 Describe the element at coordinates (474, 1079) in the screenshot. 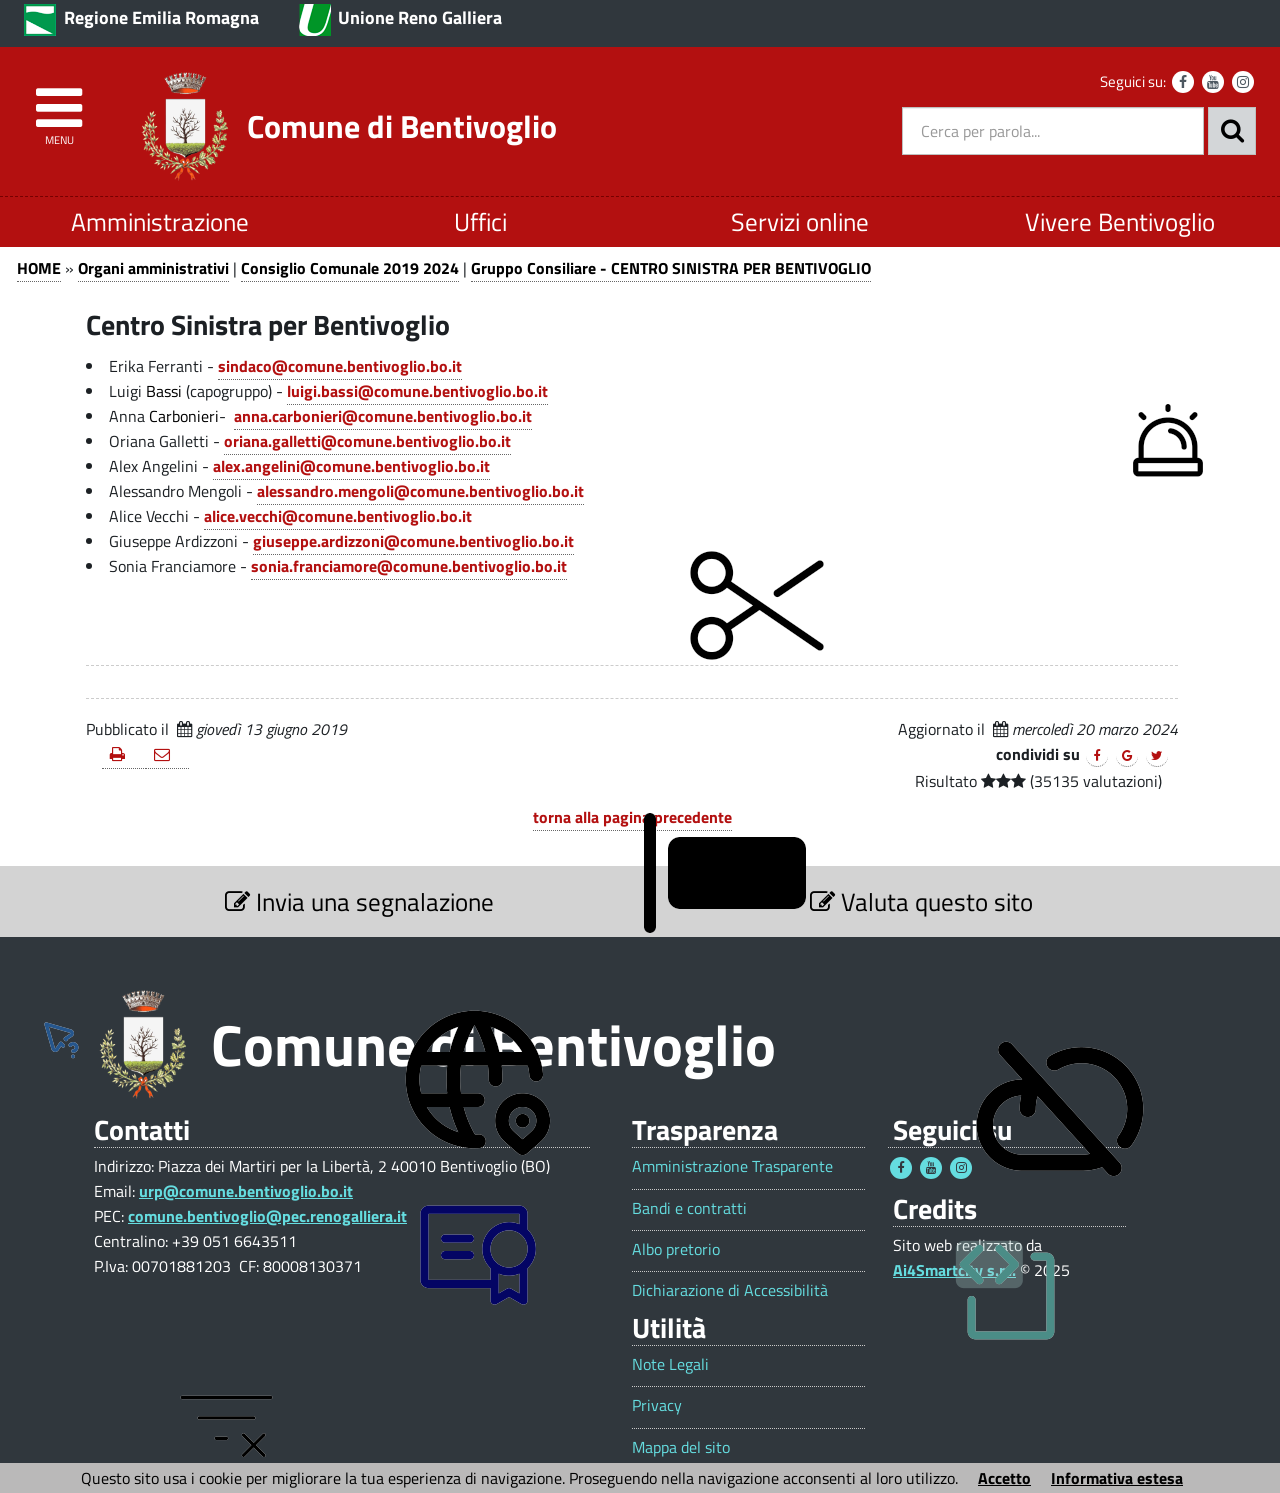

I see `view location on world map` at that location.